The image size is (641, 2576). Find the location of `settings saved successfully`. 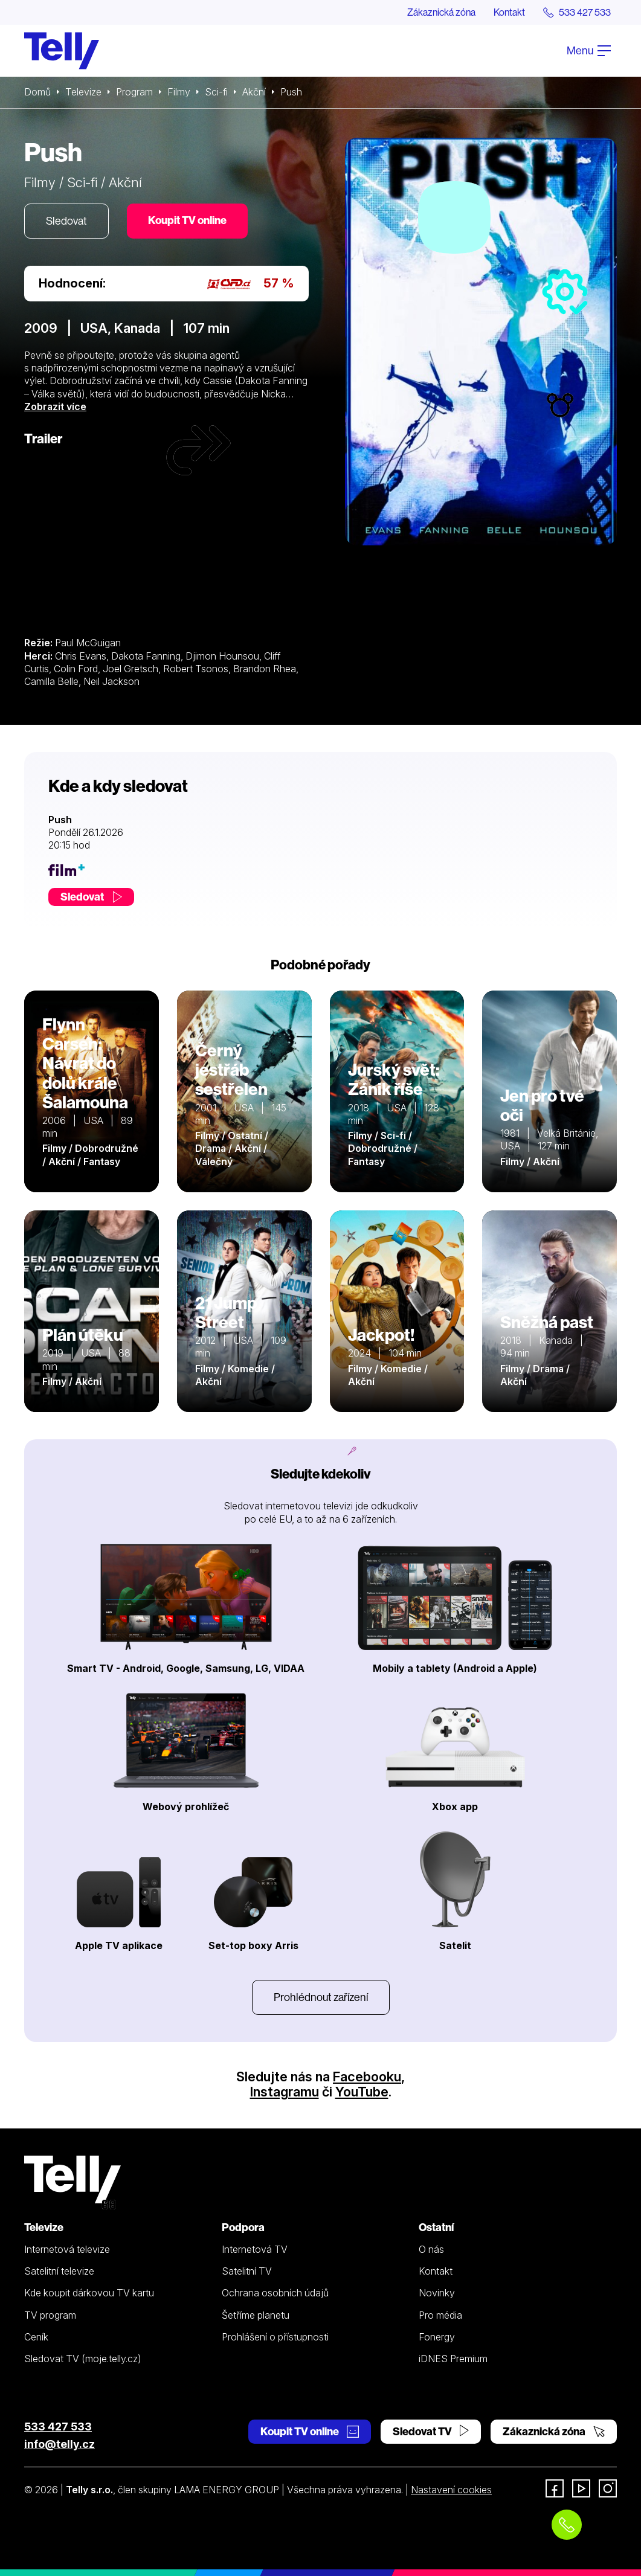

settings saved successfully is located at coordinates (565, 292).